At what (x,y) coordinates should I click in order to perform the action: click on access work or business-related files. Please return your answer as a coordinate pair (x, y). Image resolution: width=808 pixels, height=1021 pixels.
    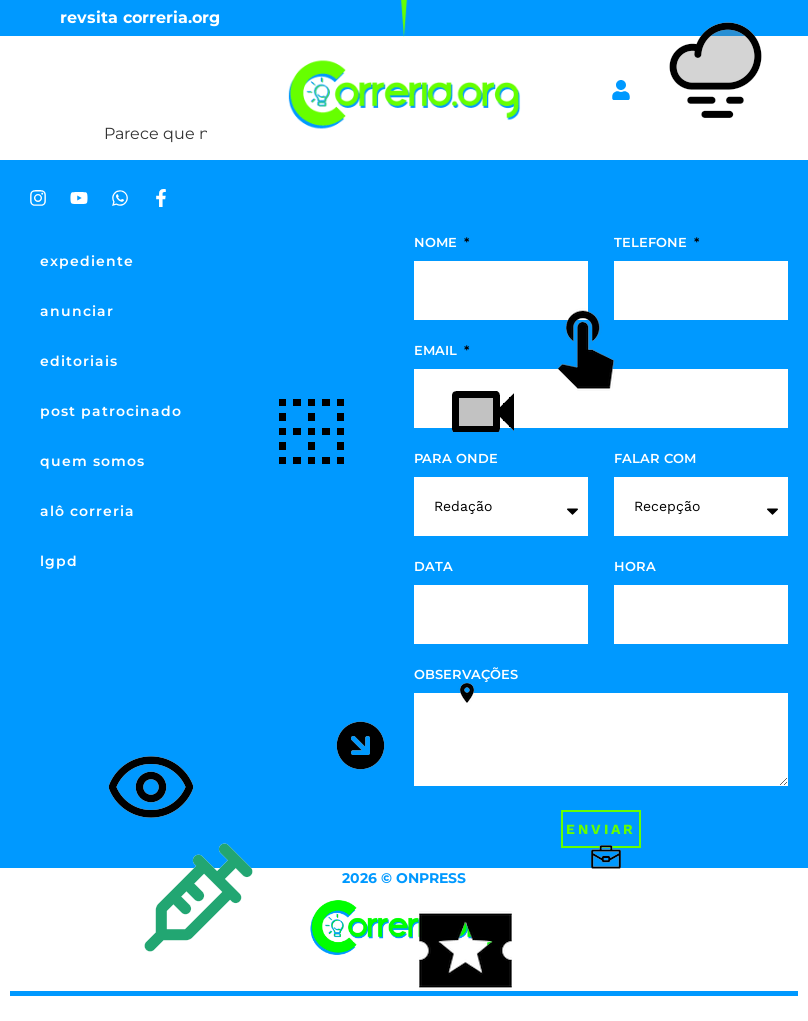
    Looking at the image, I should click on (606, 858).